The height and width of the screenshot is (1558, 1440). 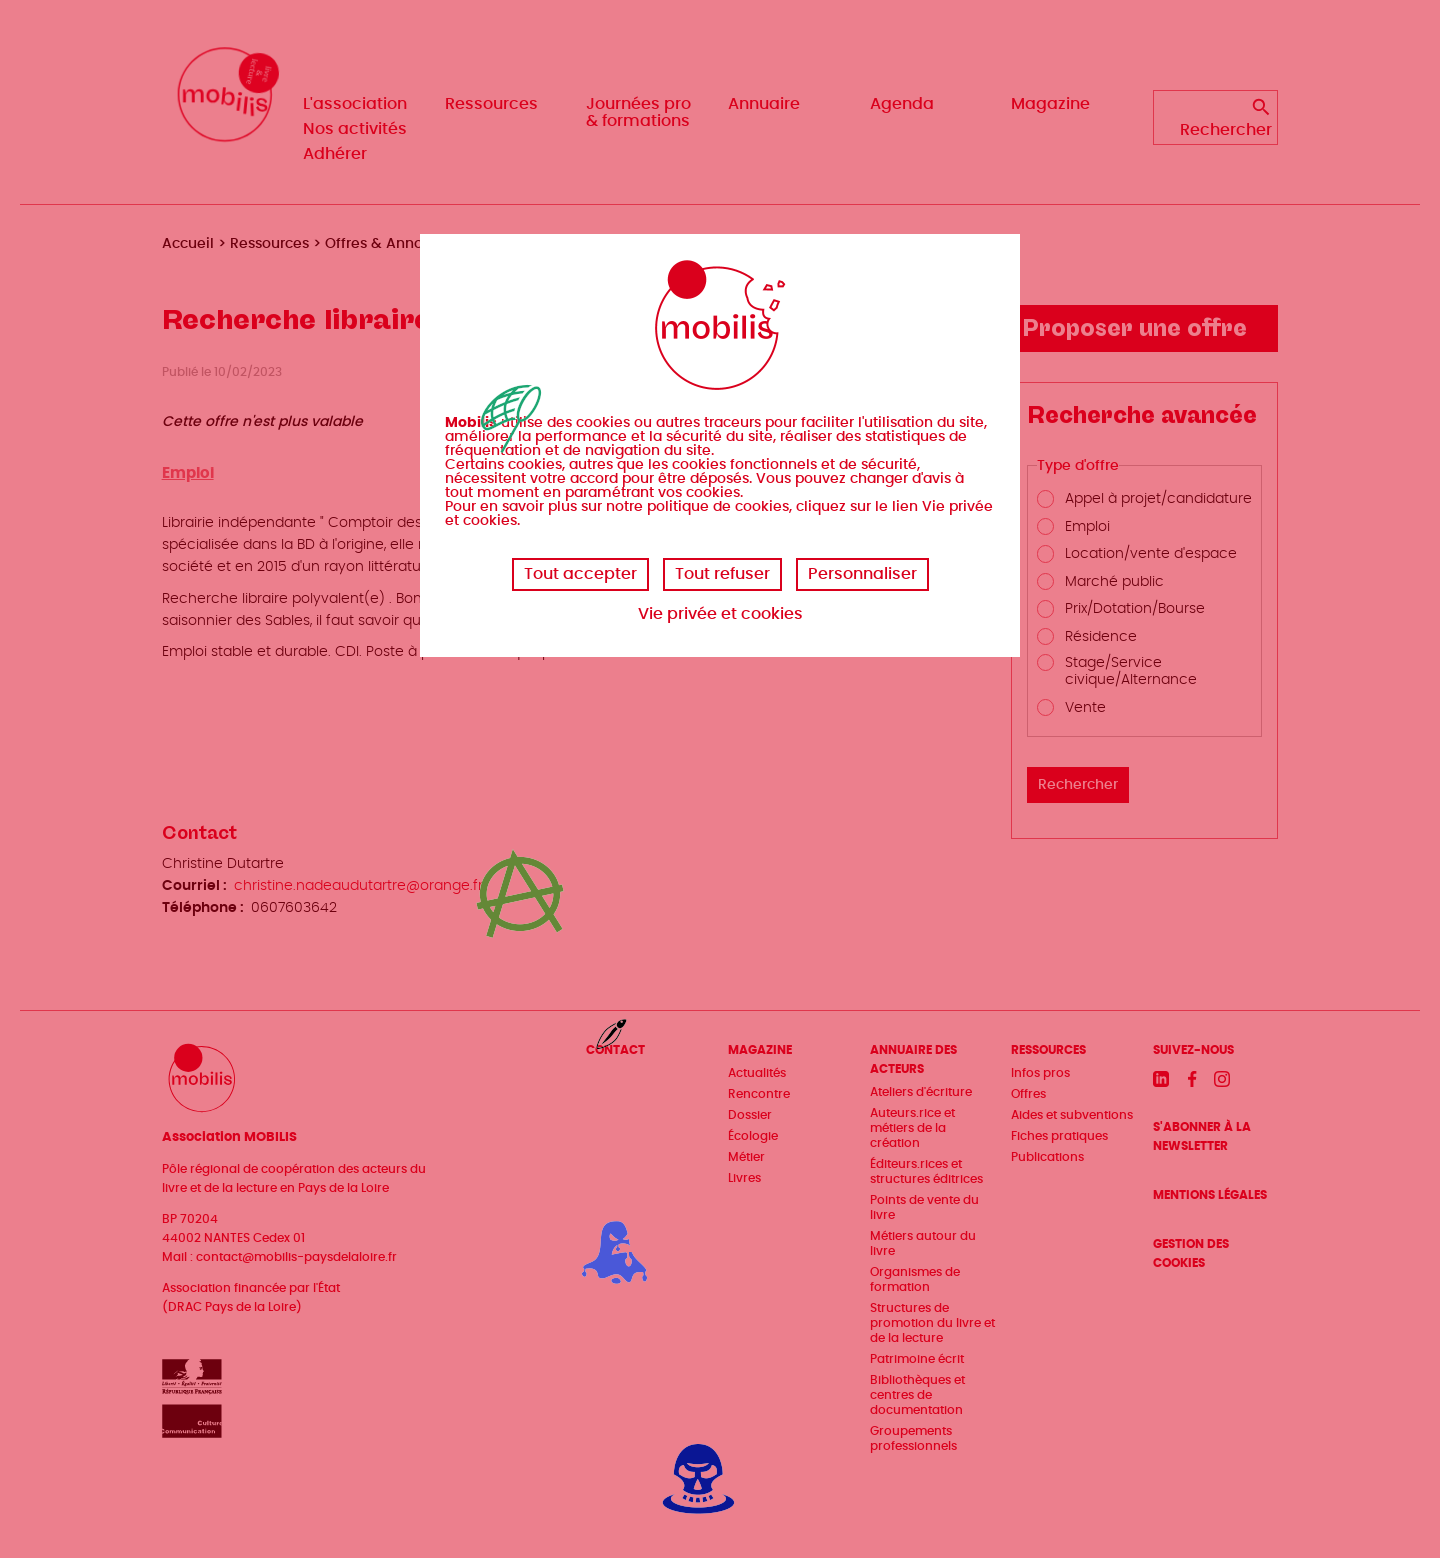 I want to click on indicates anarchist or anti-establishment faction in game, so click(x=520, y=894).